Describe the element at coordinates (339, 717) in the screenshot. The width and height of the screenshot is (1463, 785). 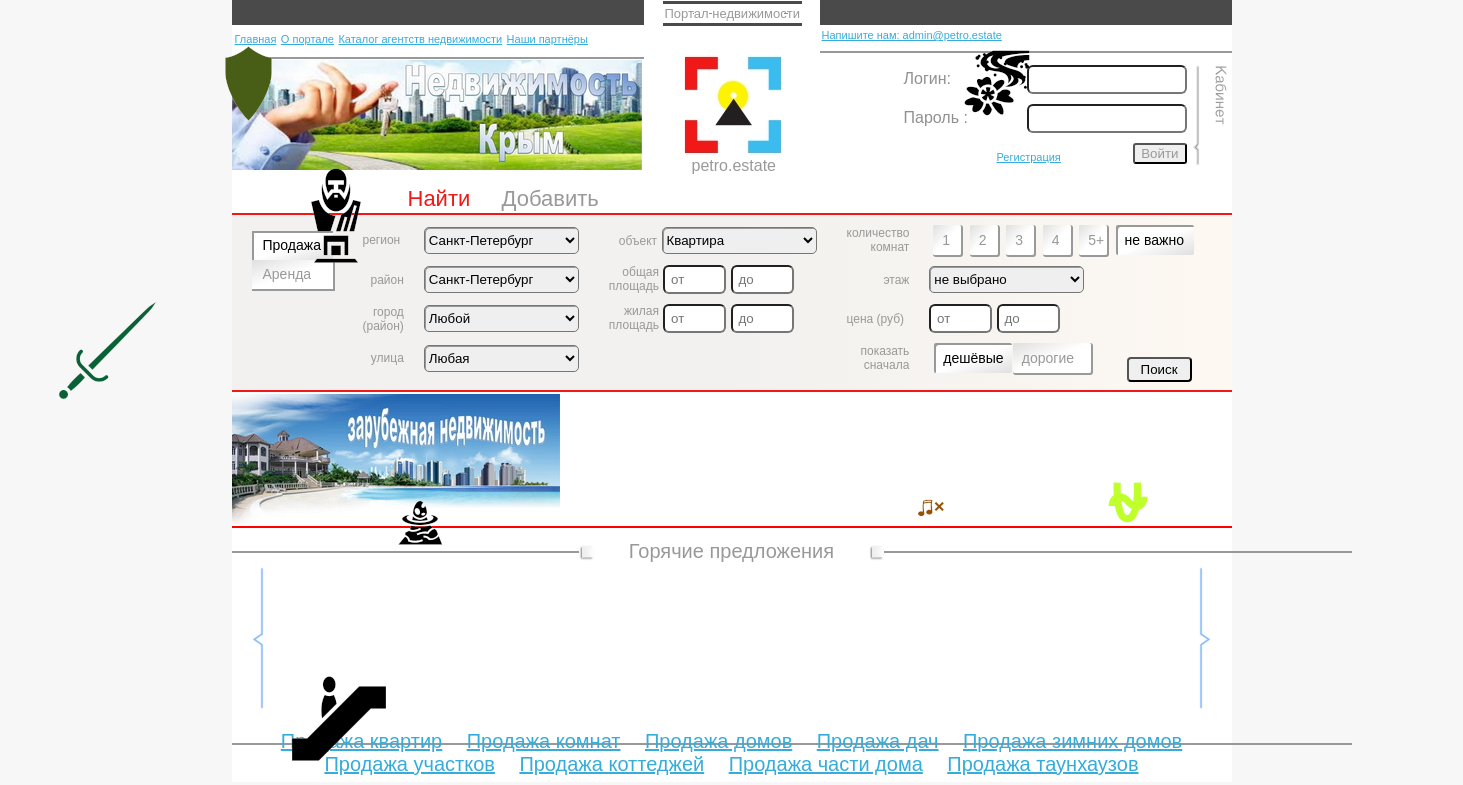
I see `indicates escalator location in a building or transit map` at that location.